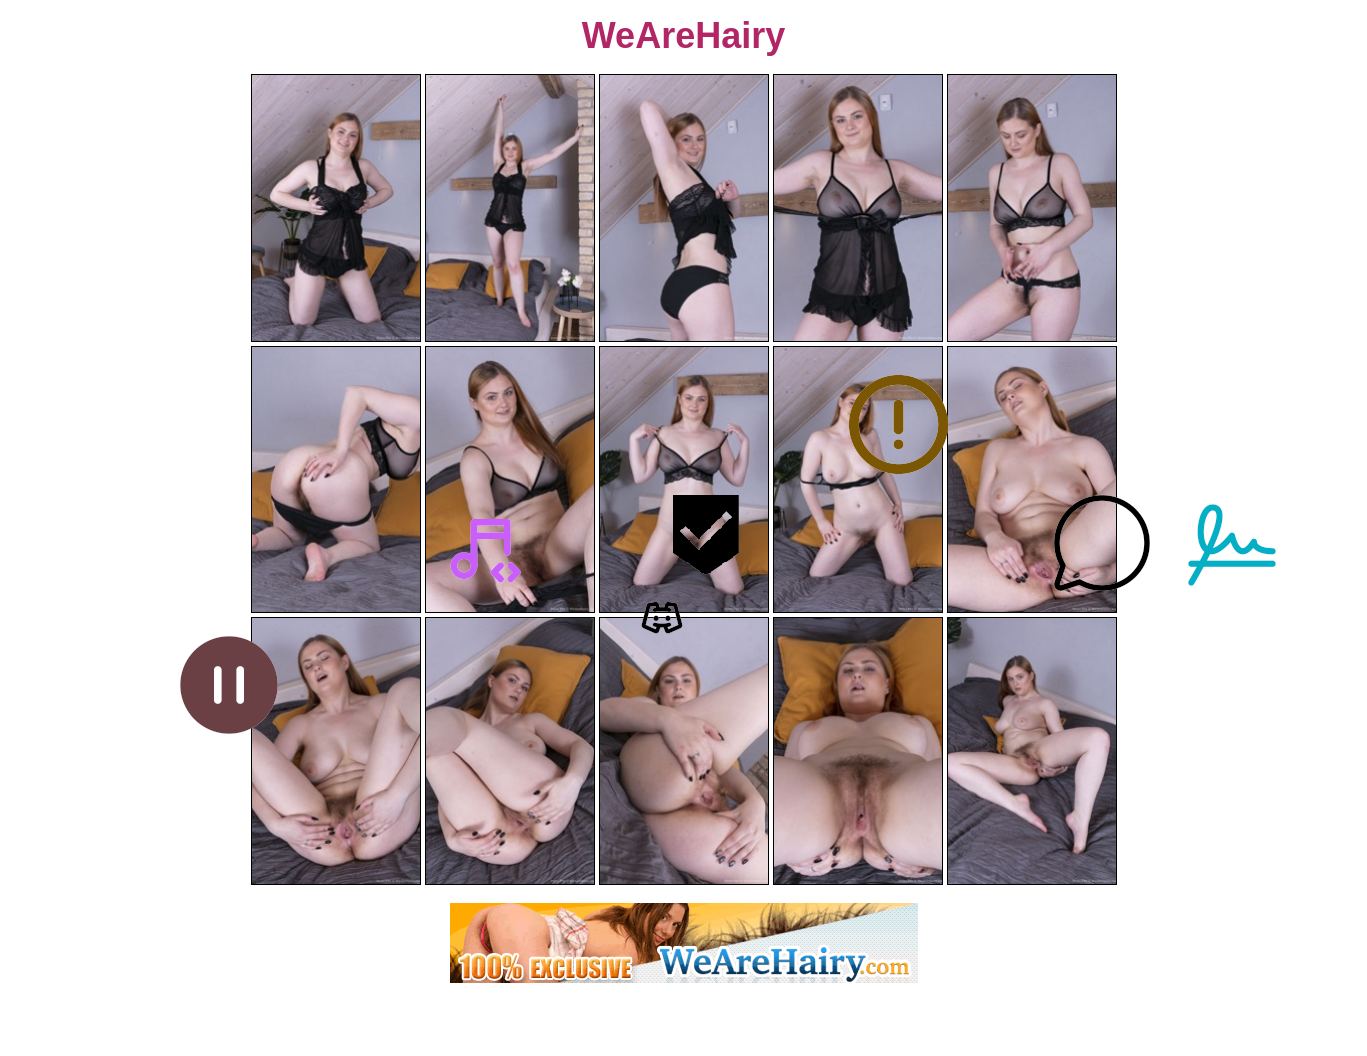 This screenshot has height=1056, width=1367. Describe the element at coordinates (229, 685) in the screenshot. I see `pause media playback` at that location.